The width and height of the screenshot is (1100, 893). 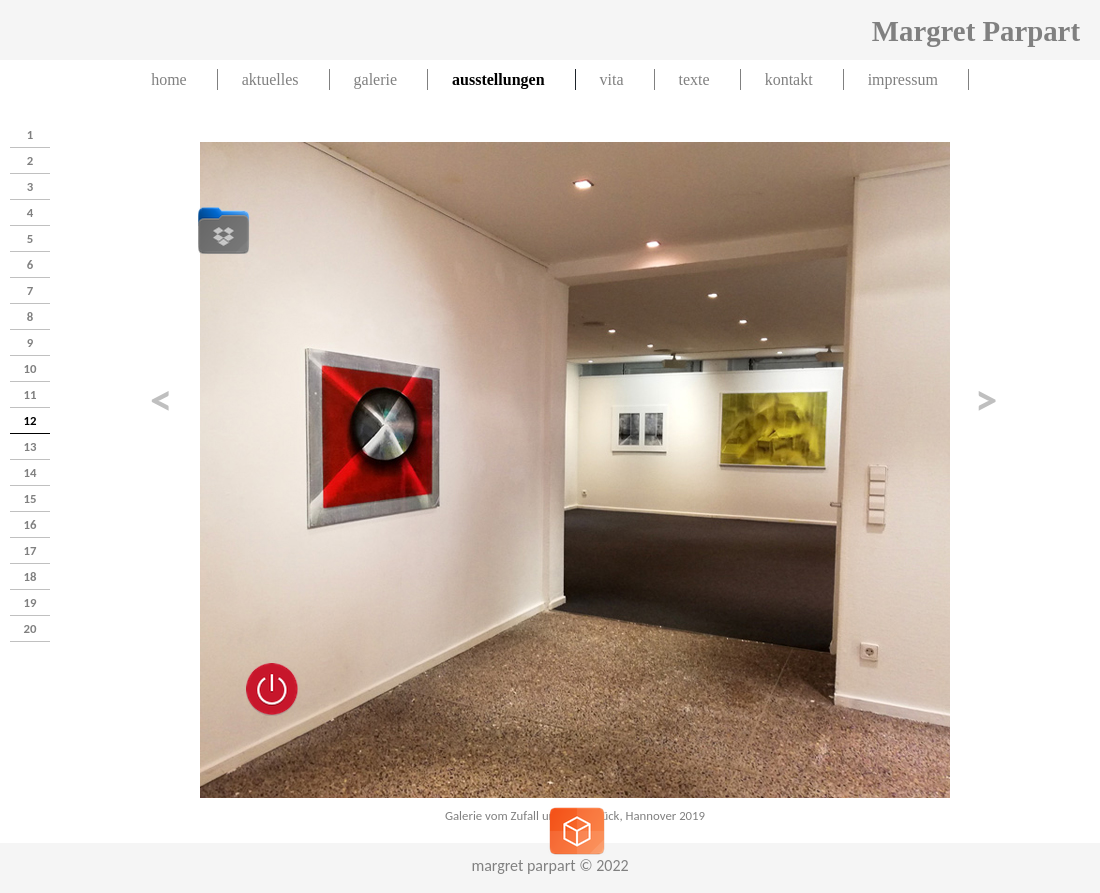 What do you see at coordinates (223, 230) in the screenshot?
I see `open your Dropbox folder` at bounding box center [223, 230].